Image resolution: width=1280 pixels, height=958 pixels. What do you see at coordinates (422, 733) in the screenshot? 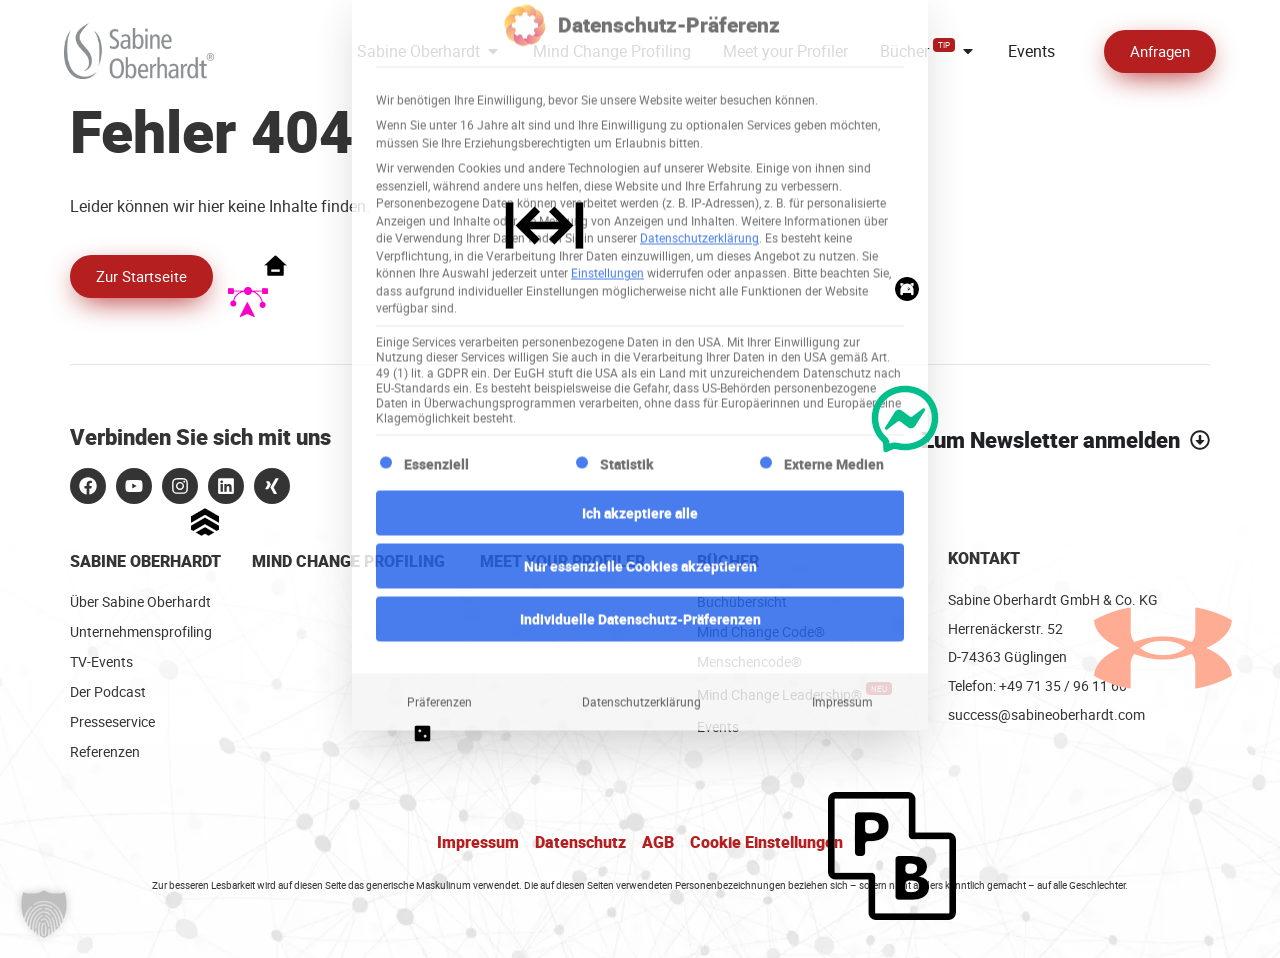
I see `roll the dice or randomize selection` at bounding box center [422, 733].